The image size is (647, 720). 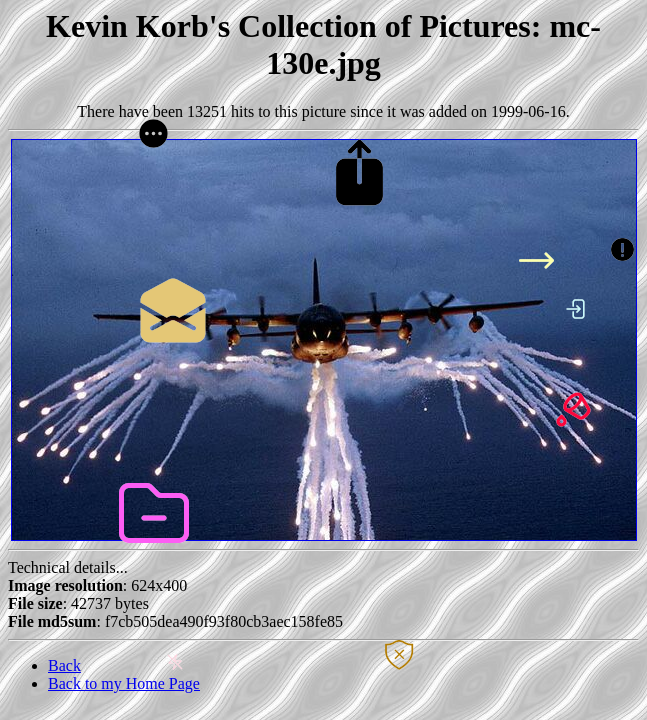 I want to click on share content to another app or service, so click(x=359, y=172).